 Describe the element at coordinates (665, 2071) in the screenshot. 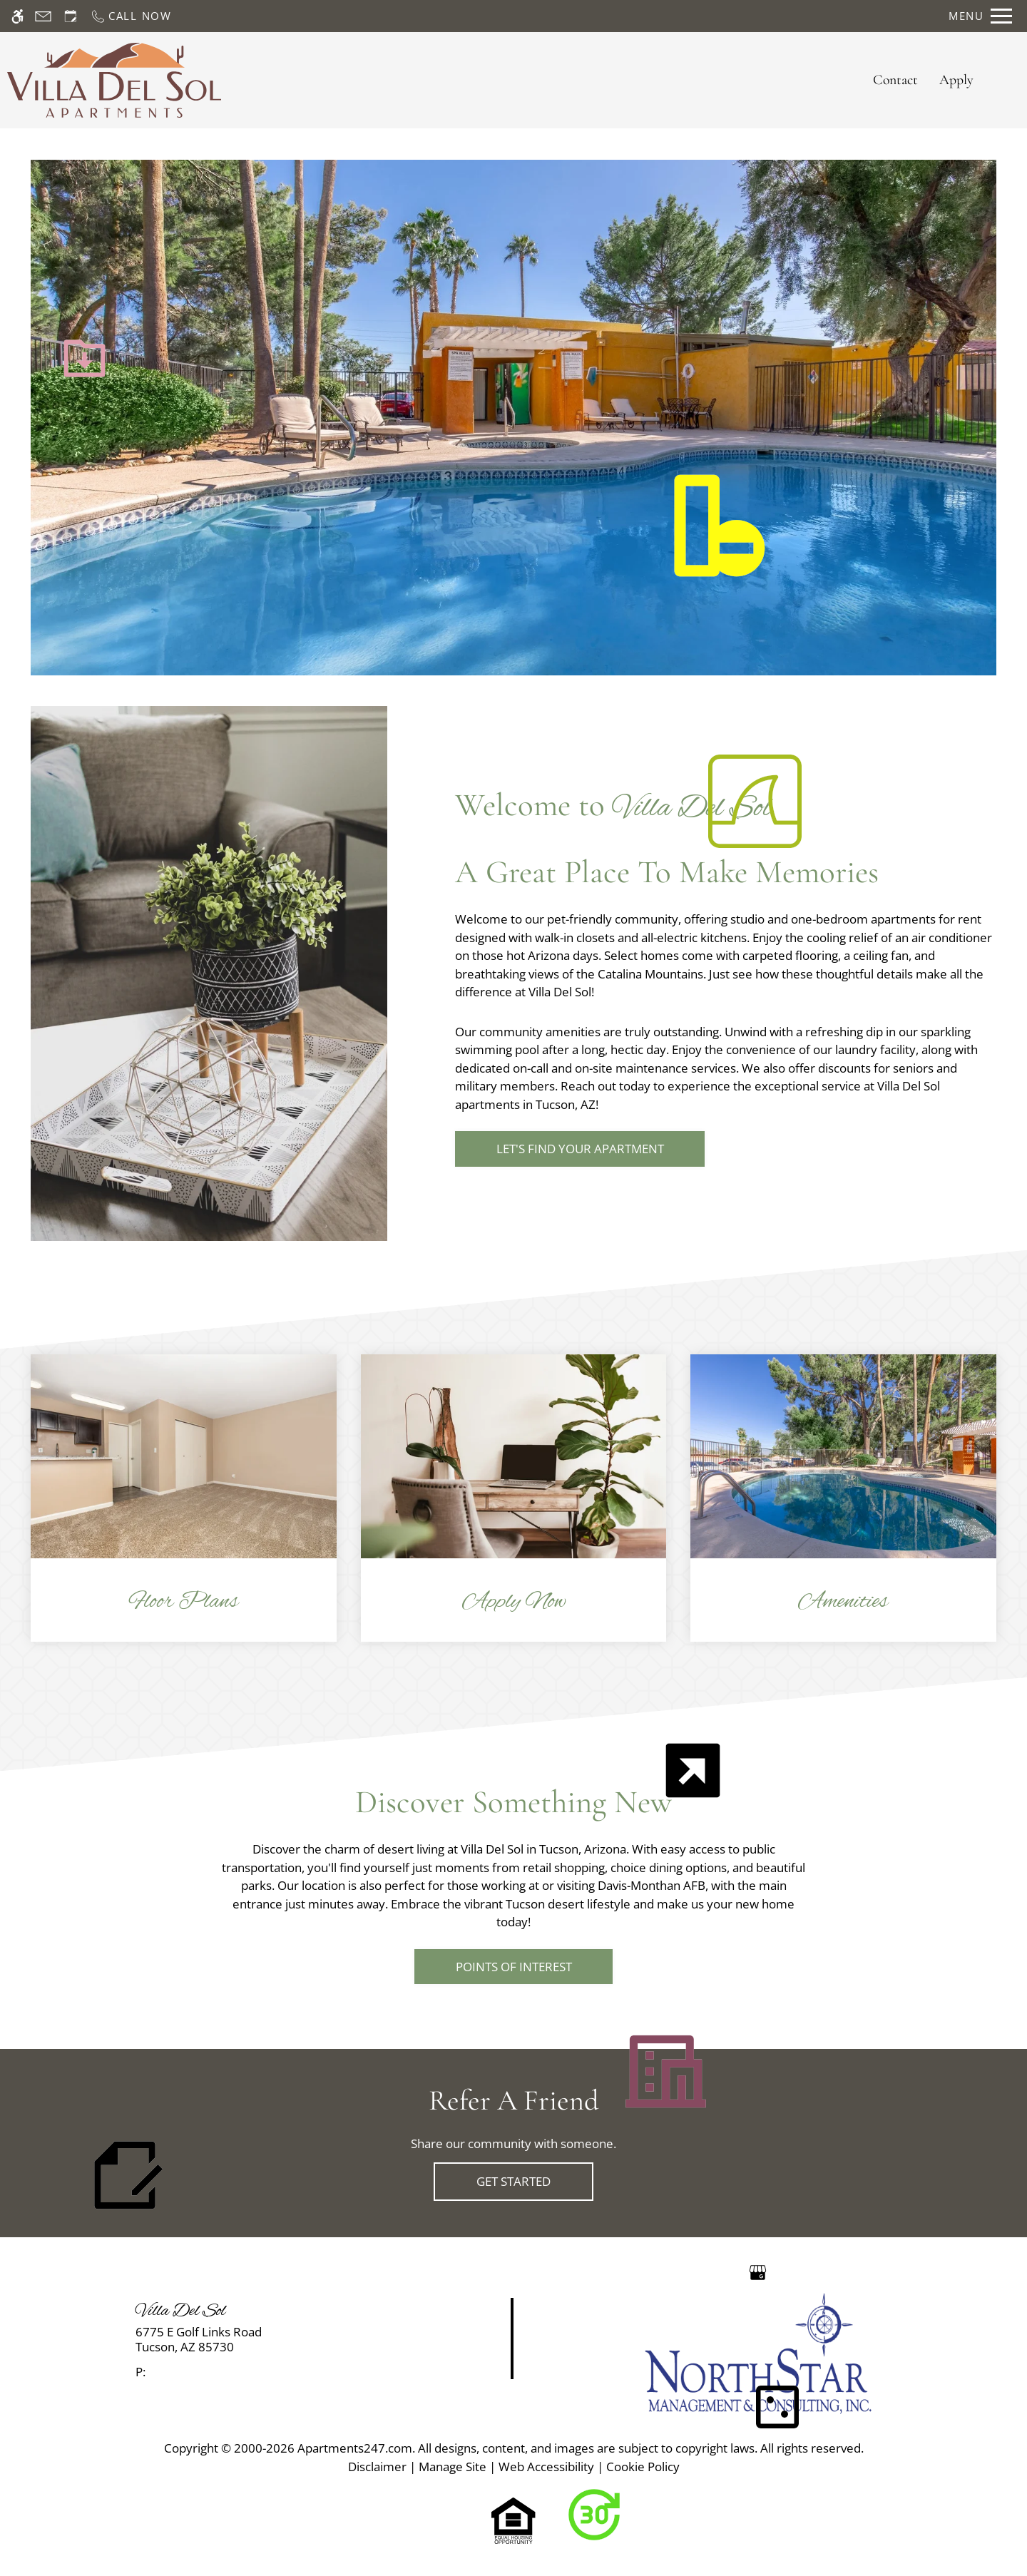

I see `find nearby hotels` at that location.